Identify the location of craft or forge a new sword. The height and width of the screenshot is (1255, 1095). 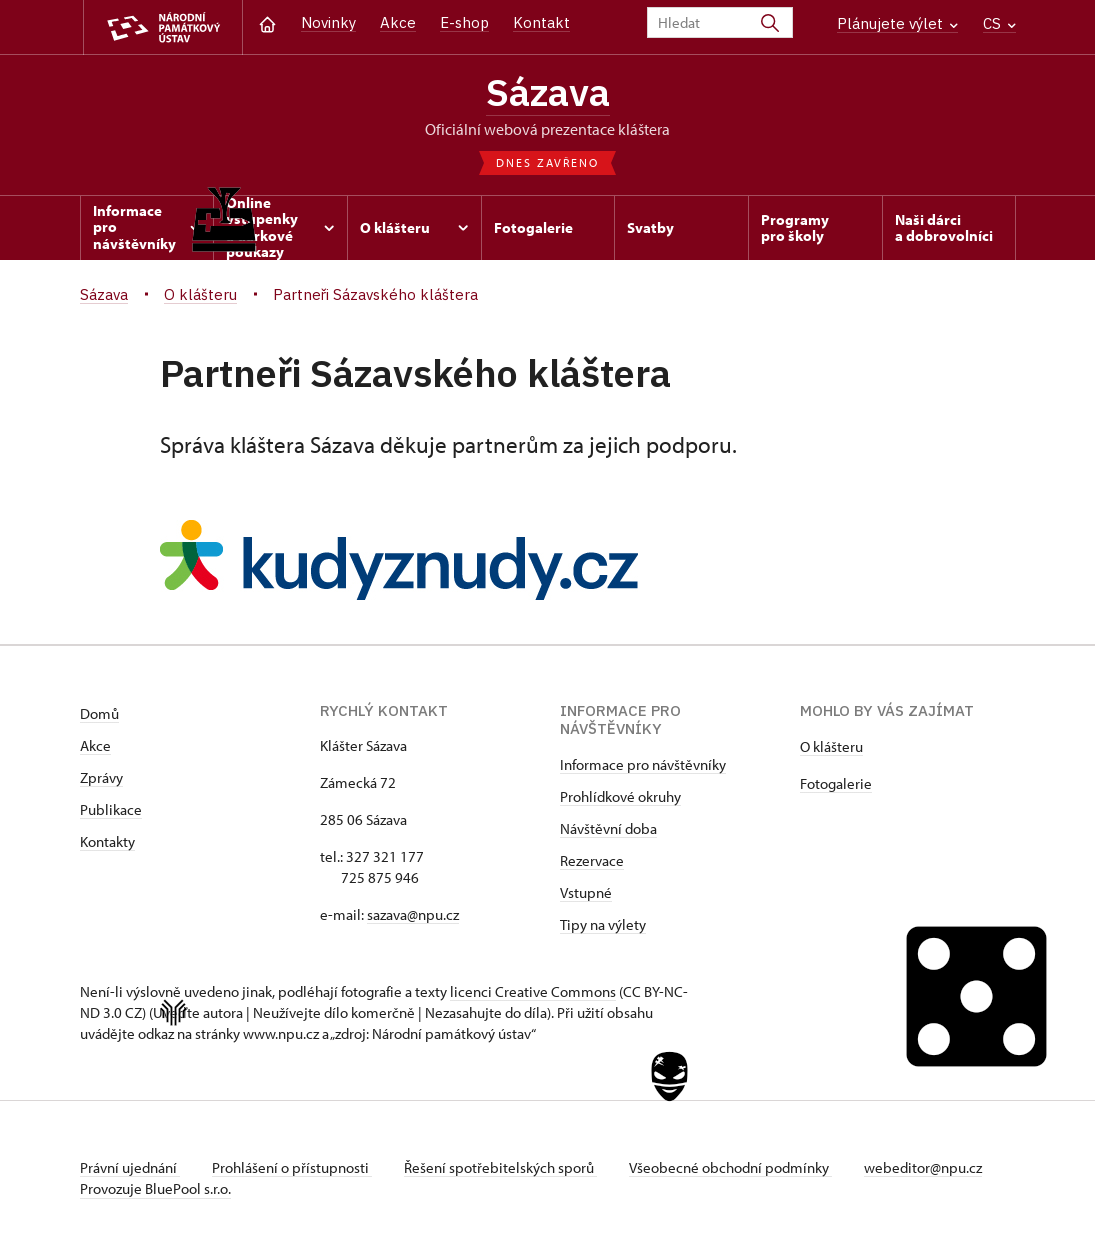
(224, 220).